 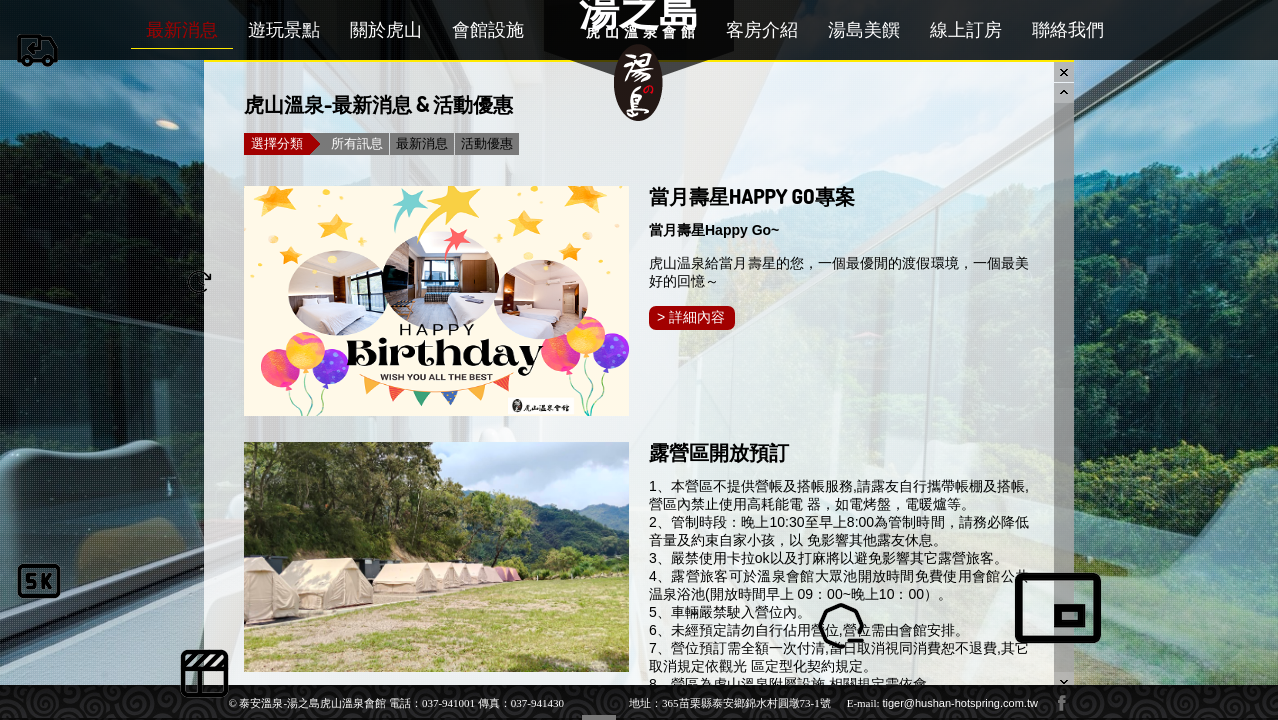 What do you see at coordinates (1058, 608) in the screenshot?
I see `enable picture-in-picture mode` at bounding box center [1058, 608].